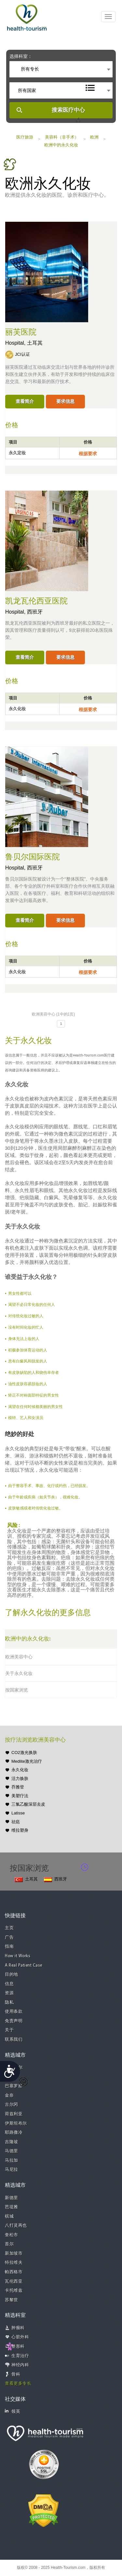  What do you see at coordinates (23, 2082) in the screenshot?
I see `mention a user or tag someone` at bounding box center [23, 2082].